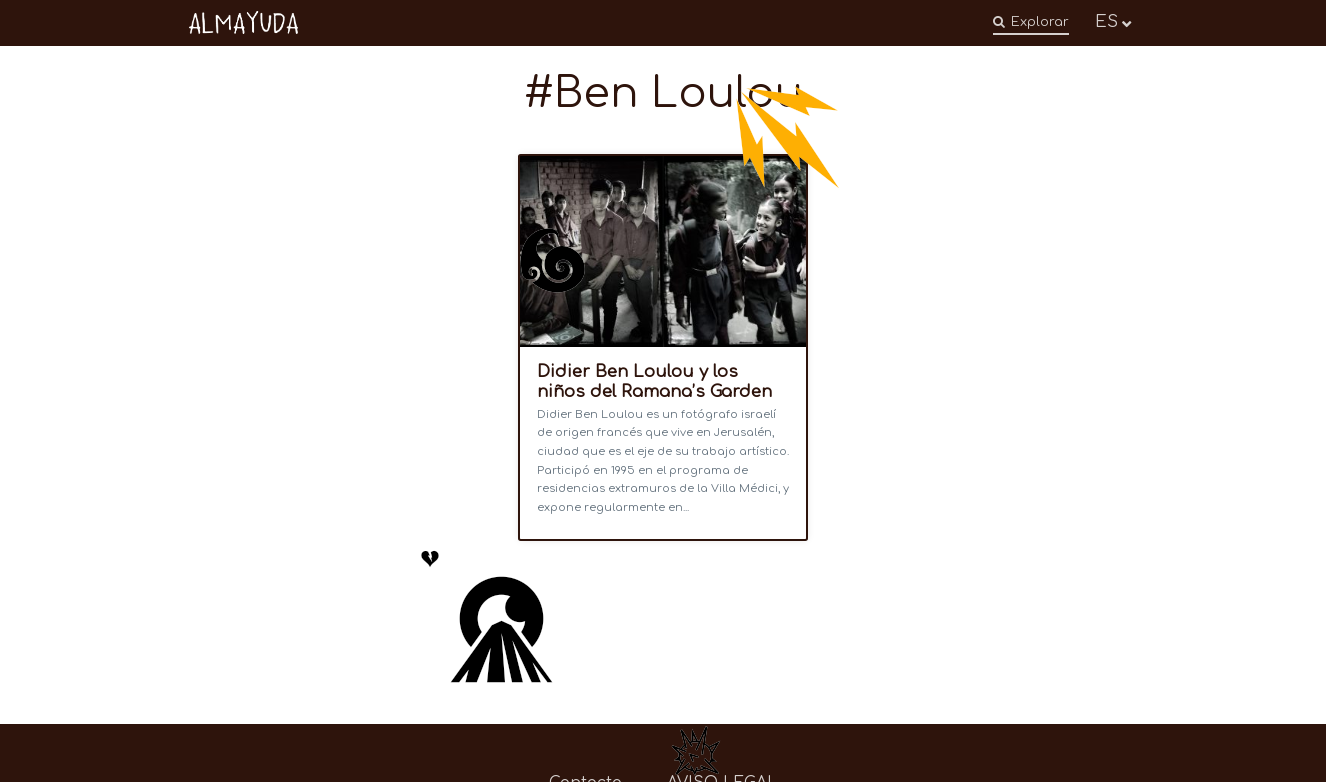 The width and height of the screenshot is (1326, 782). I want to click on indicates lightning or electrical storm warning, so click(787, 137).